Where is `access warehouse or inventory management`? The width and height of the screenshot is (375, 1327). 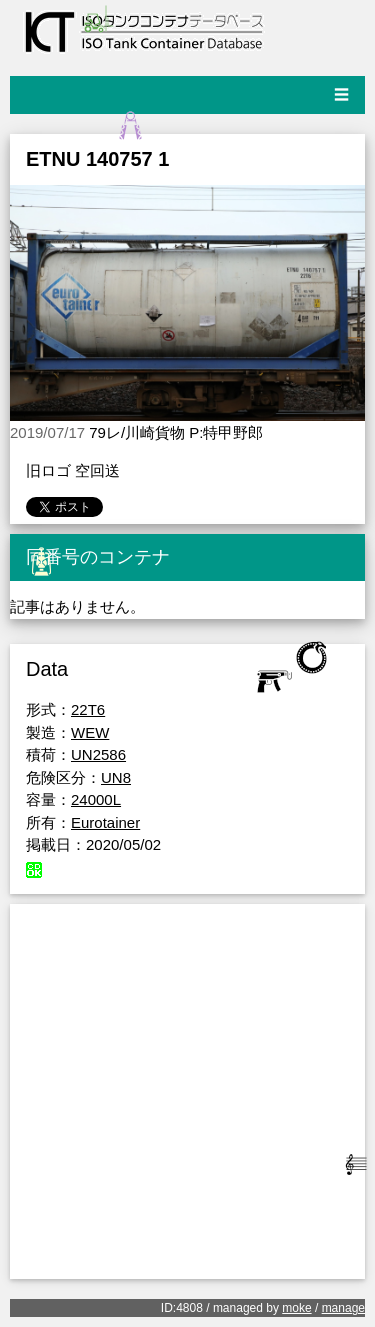
access warehouse or inventory management is located at coordinates (99, 18).